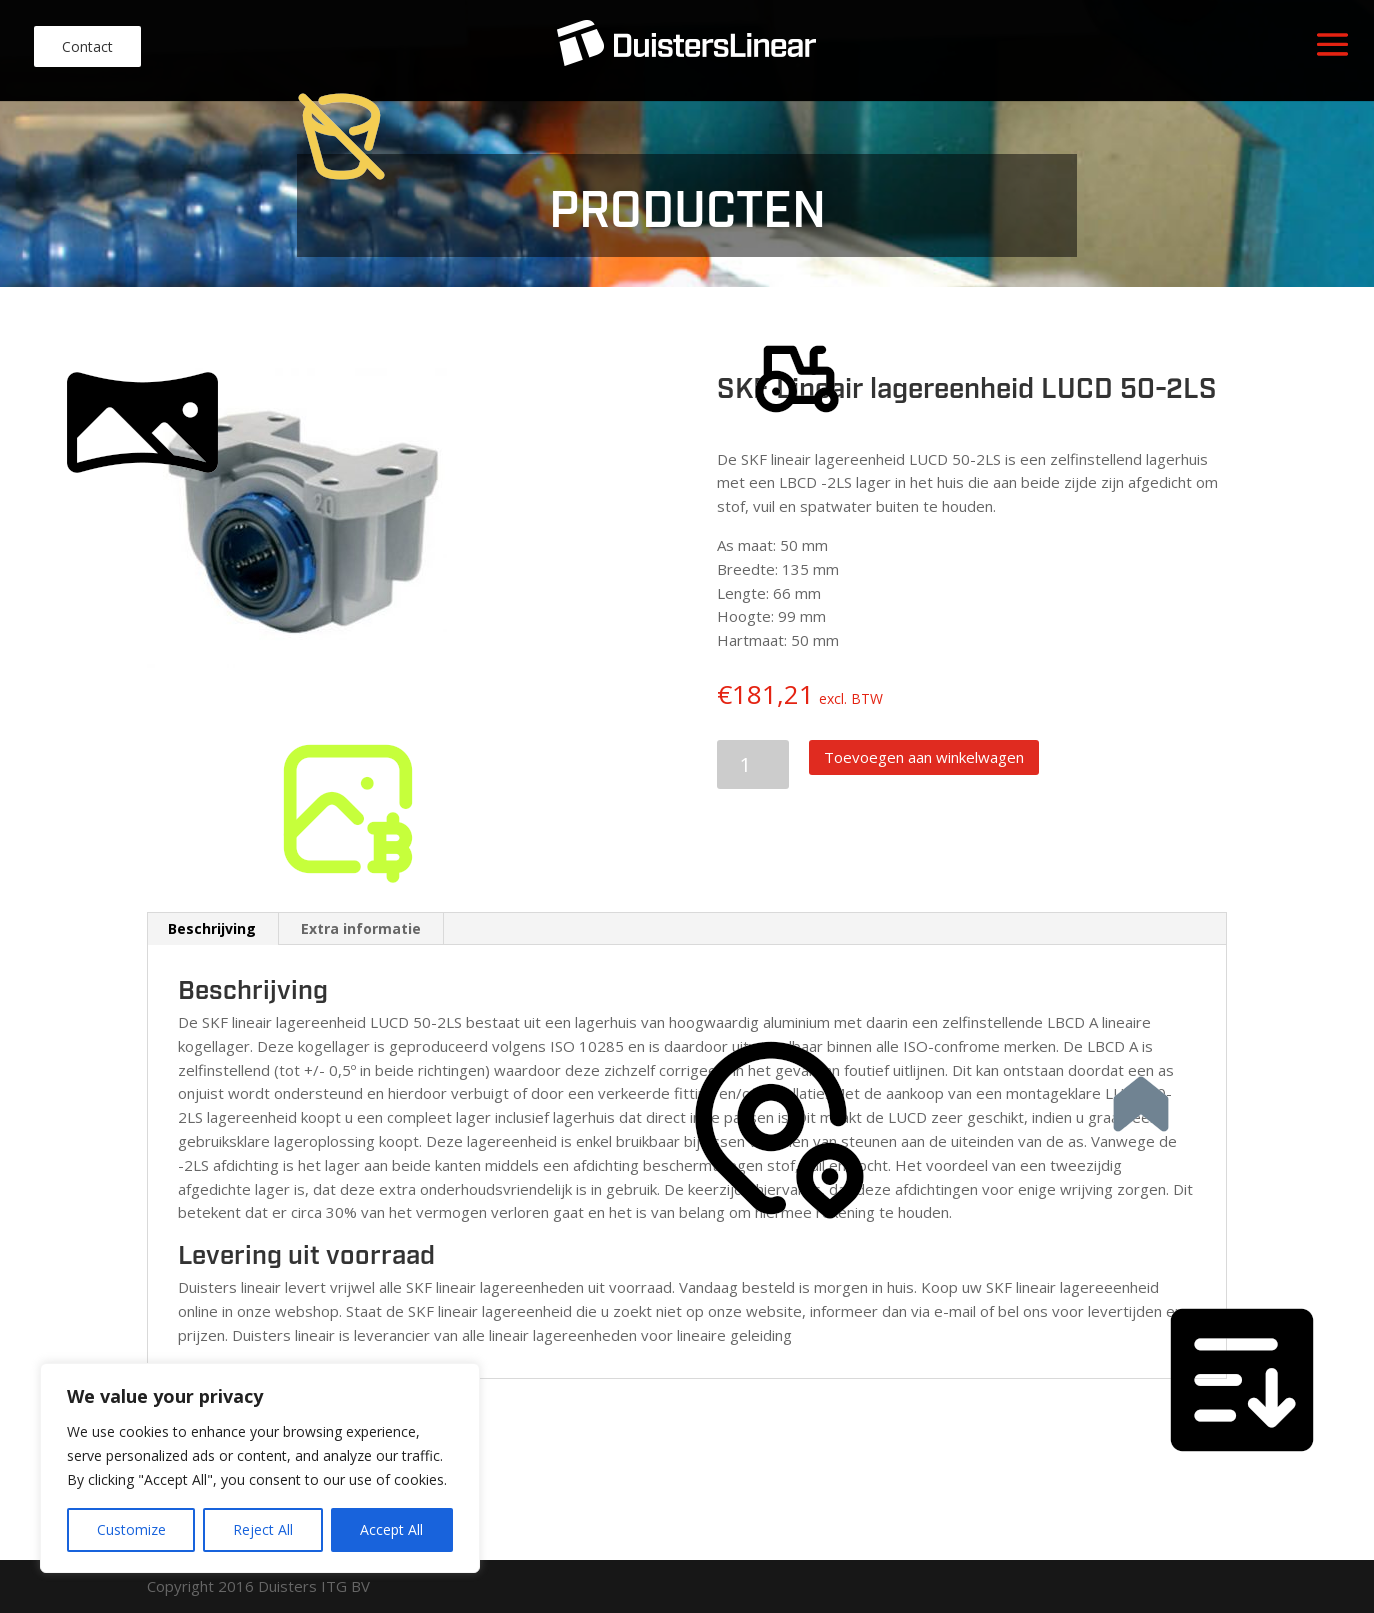 The image size is (1374, 1613). I want to click on add a new location pin, so click(771, 1126).